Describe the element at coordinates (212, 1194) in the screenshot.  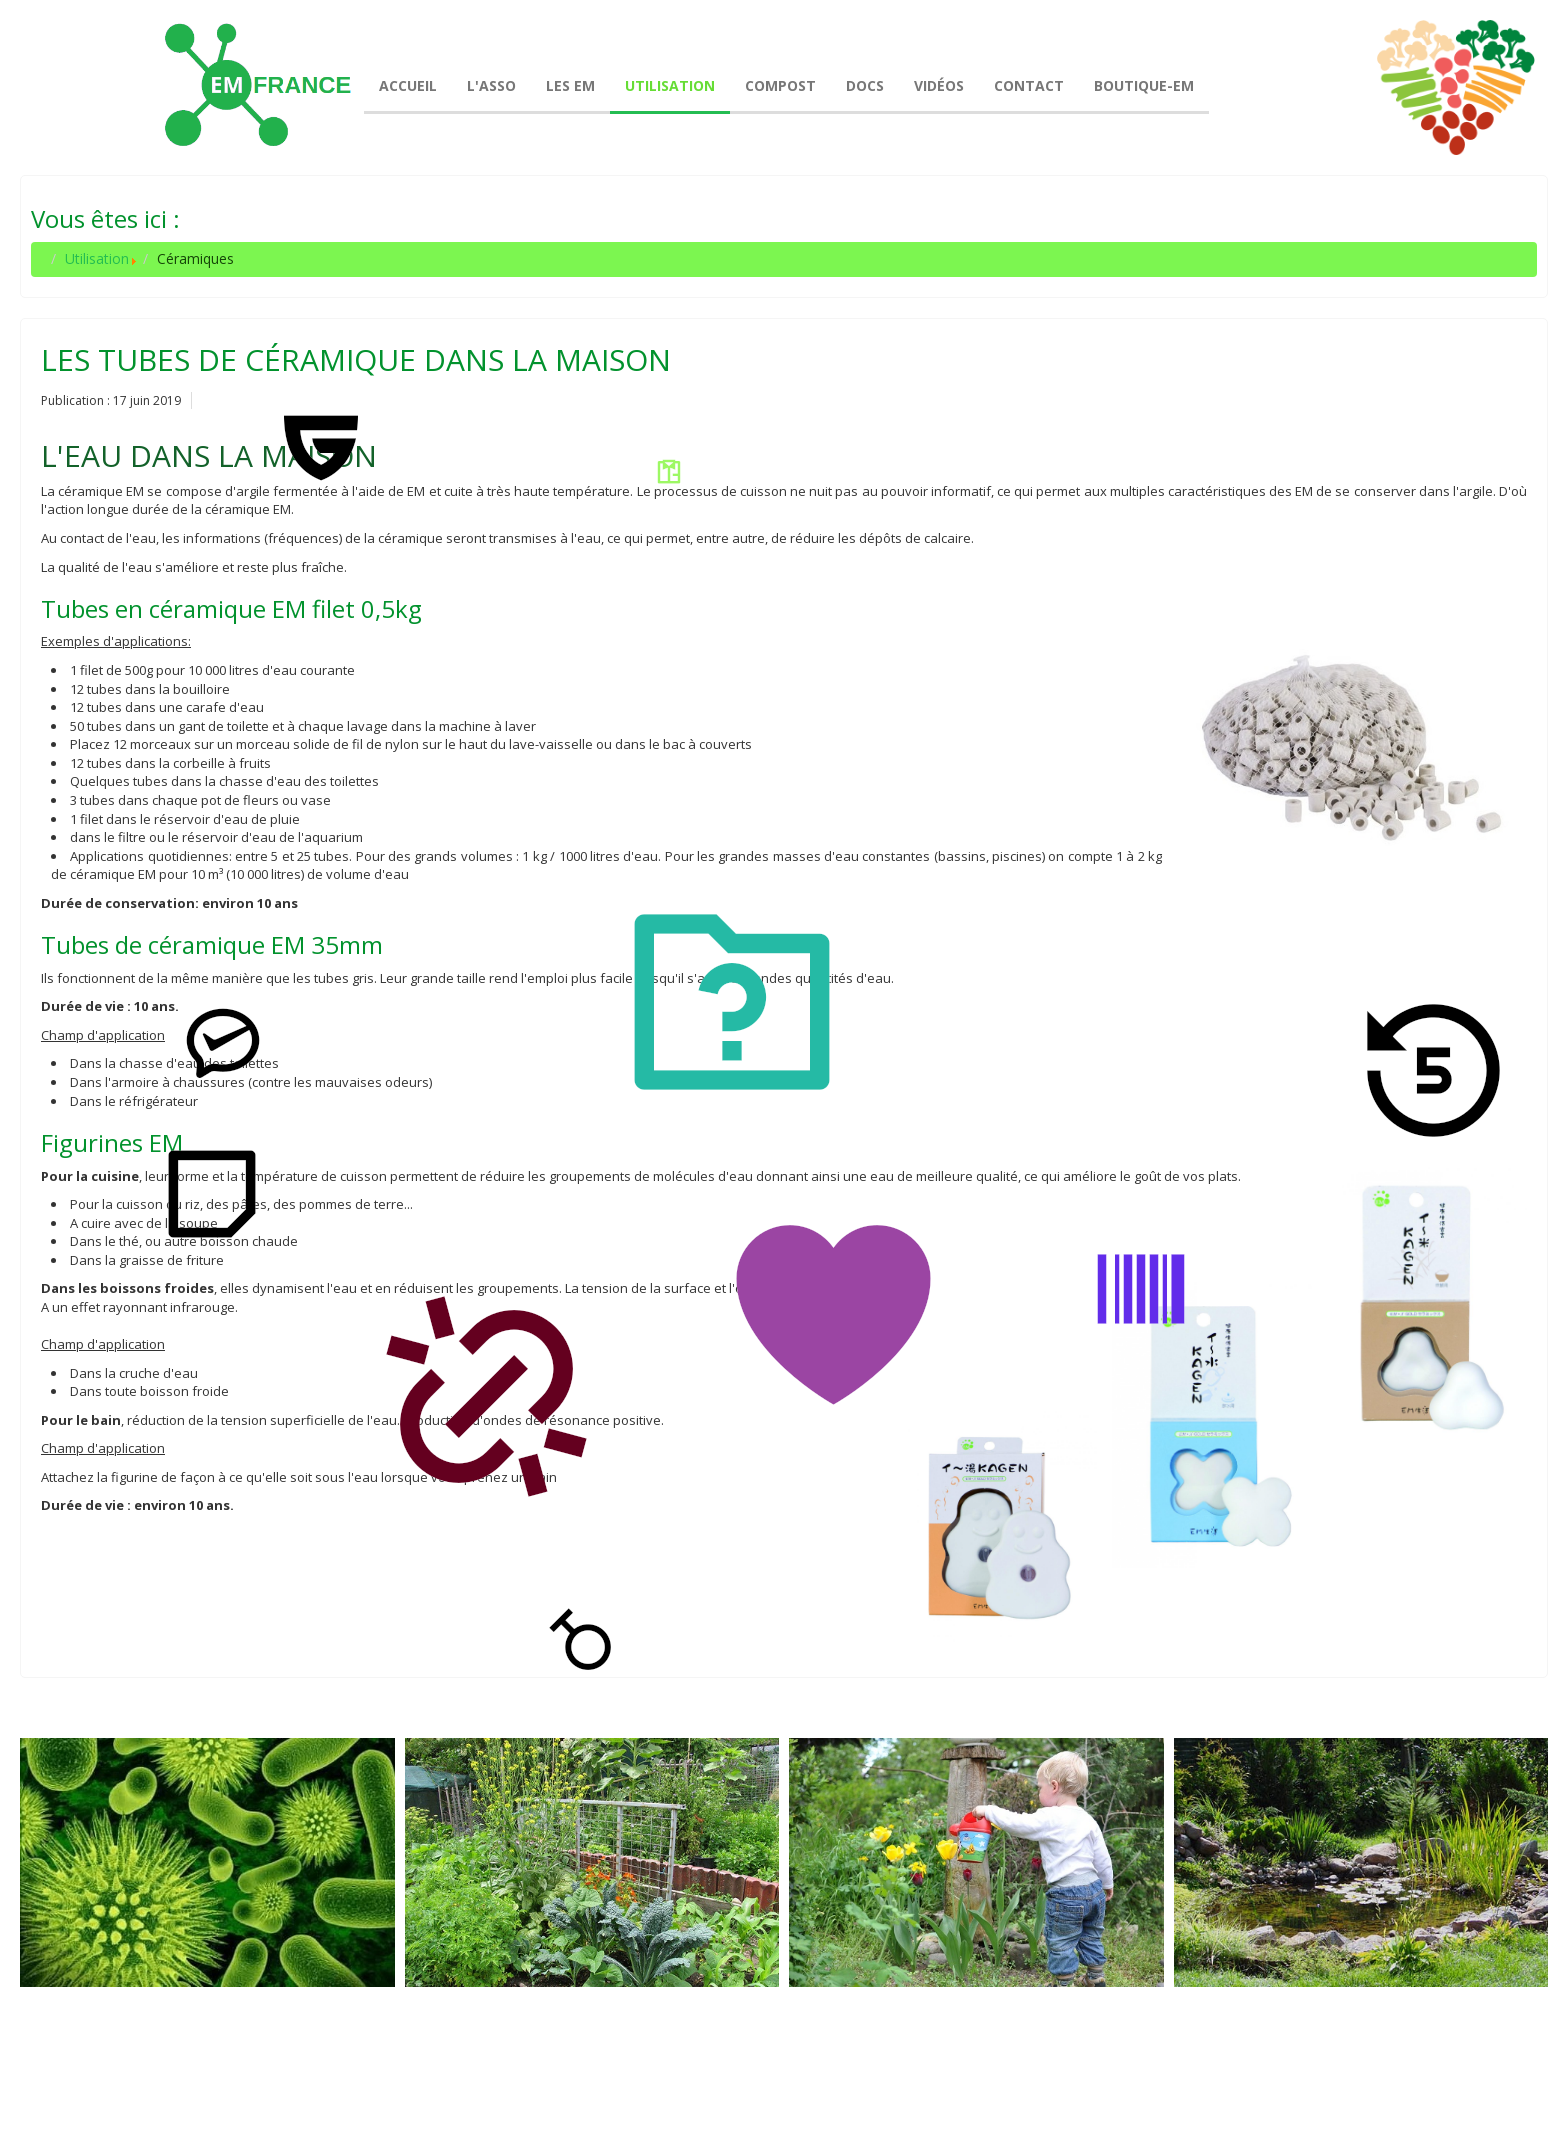
I see `create a new sticky note` at that location.